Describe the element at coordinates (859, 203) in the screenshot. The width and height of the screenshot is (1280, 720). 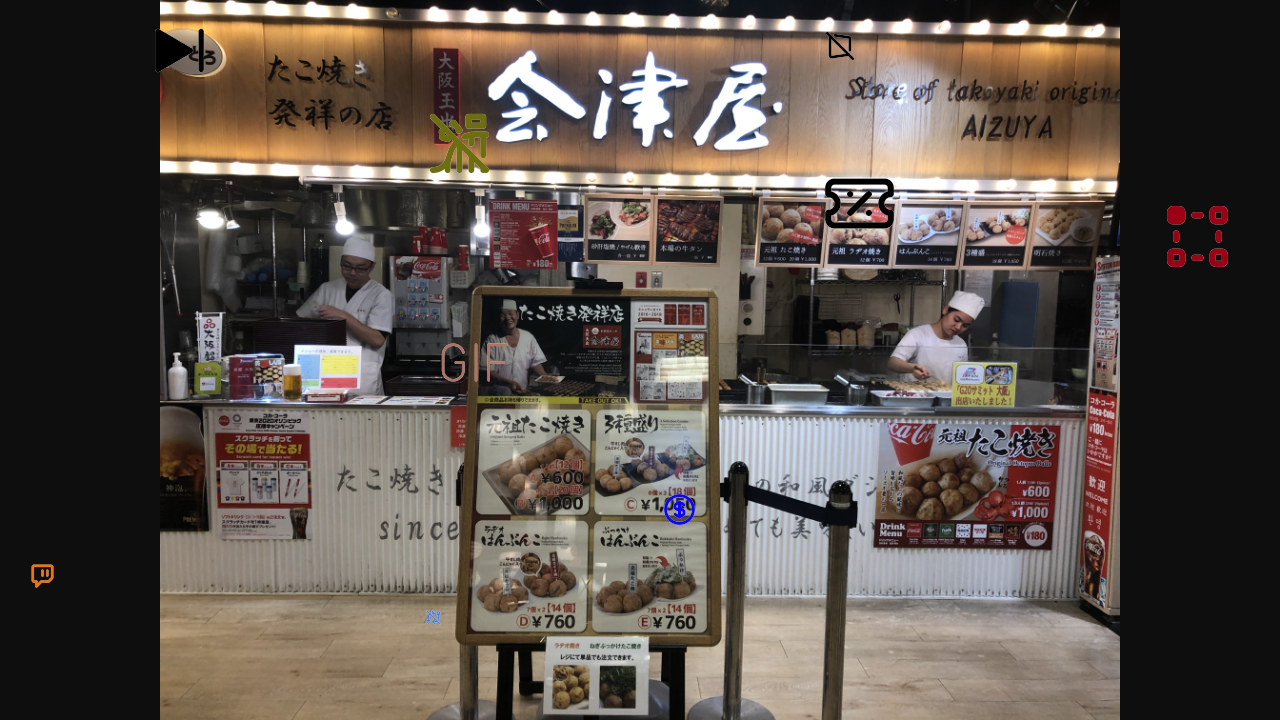
I see `apply a discount or promo code` at that location.